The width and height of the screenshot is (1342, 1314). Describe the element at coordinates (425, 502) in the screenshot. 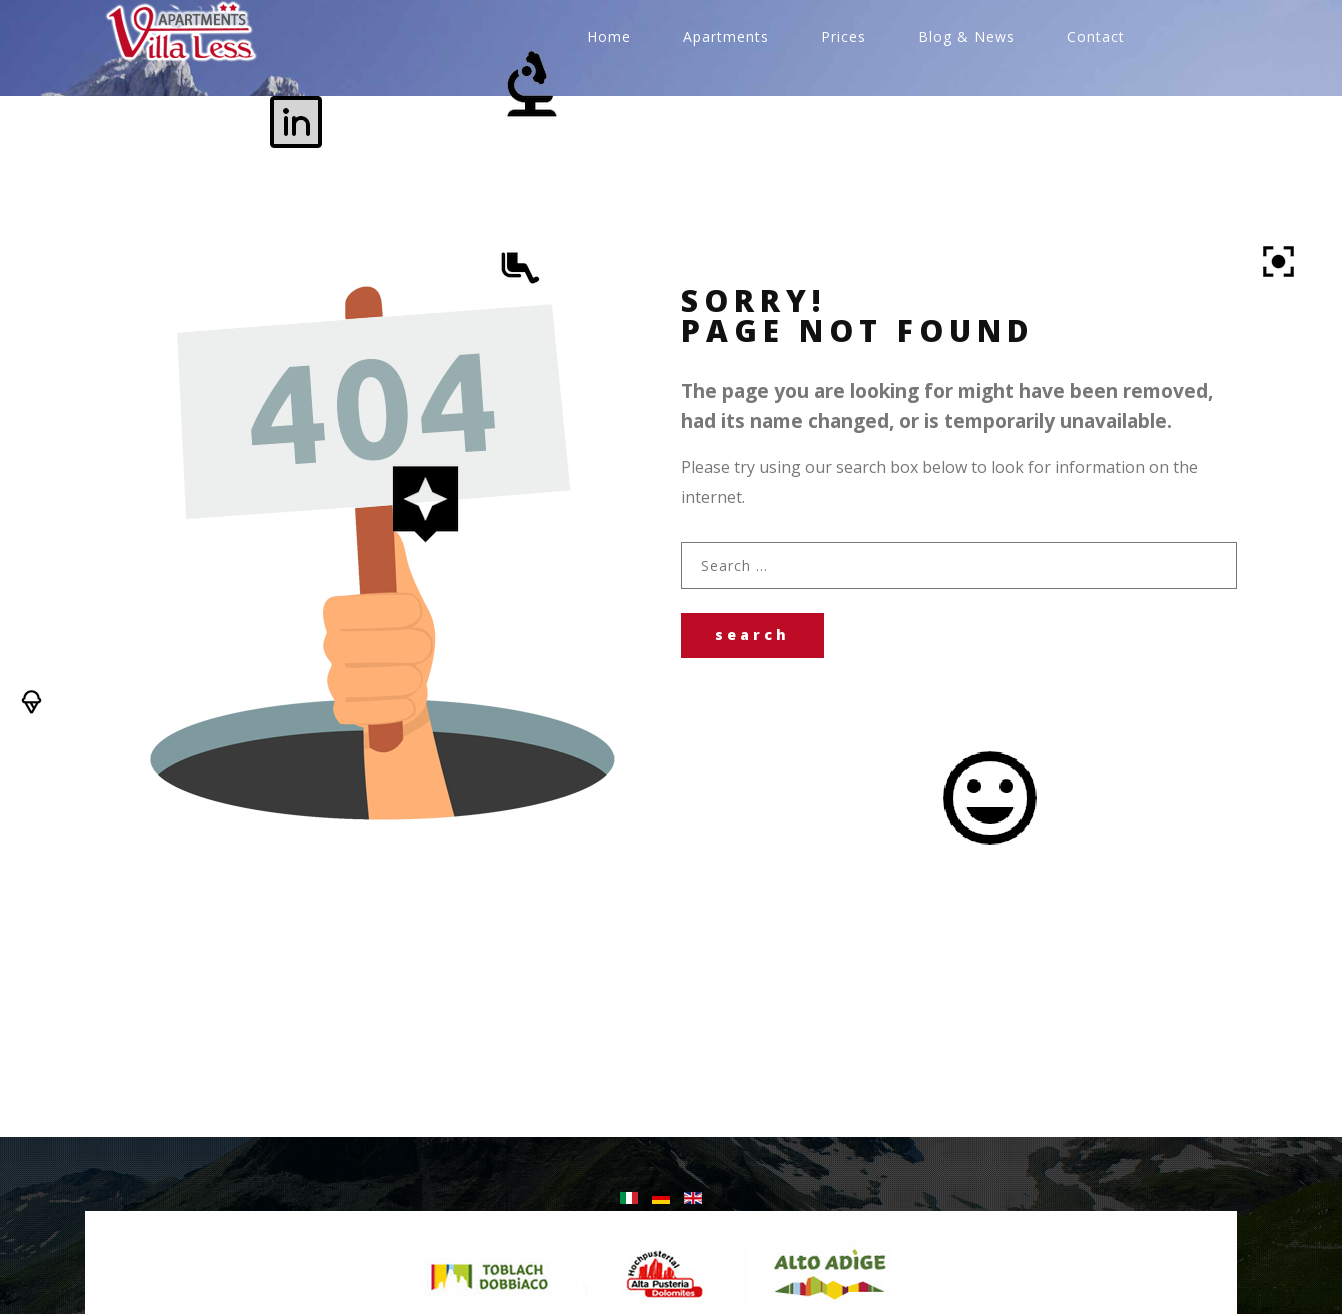

I see `access AI assistant or smart help features` at that location.